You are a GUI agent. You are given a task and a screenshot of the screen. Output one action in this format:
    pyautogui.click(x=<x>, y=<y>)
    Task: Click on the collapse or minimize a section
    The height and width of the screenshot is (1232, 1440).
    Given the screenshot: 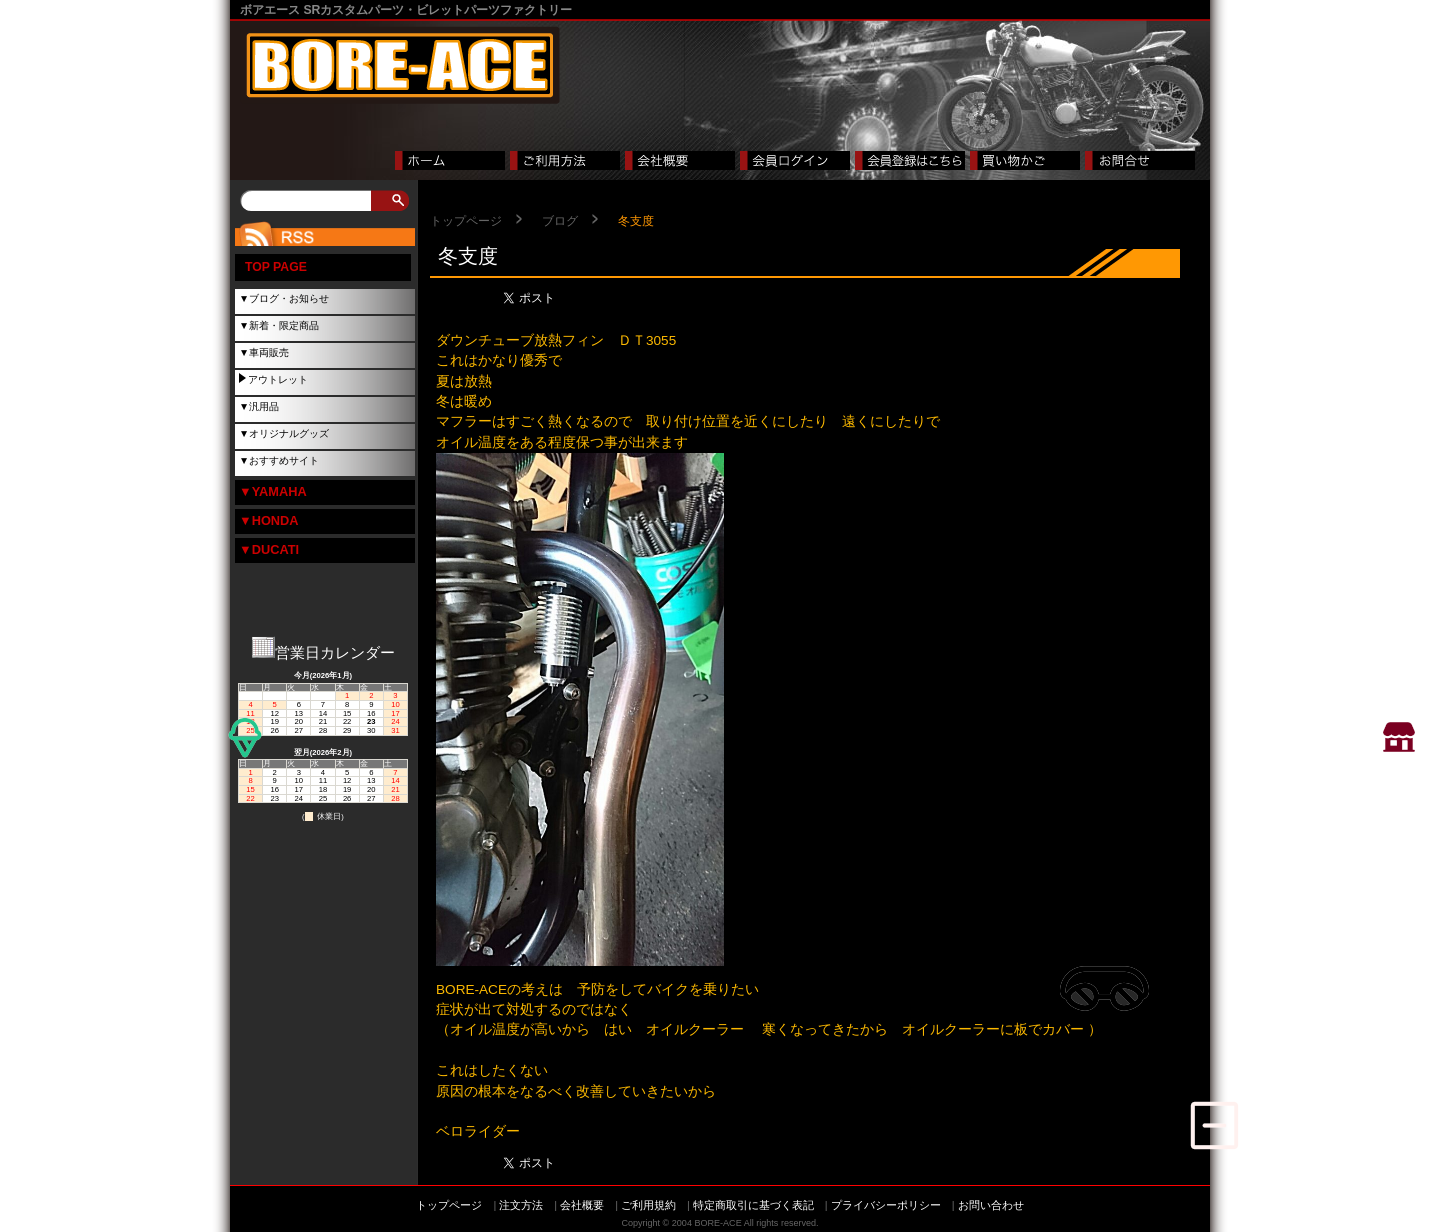 What is the action you would take?
    pyautogui.click(x=1214, y=1125)
    